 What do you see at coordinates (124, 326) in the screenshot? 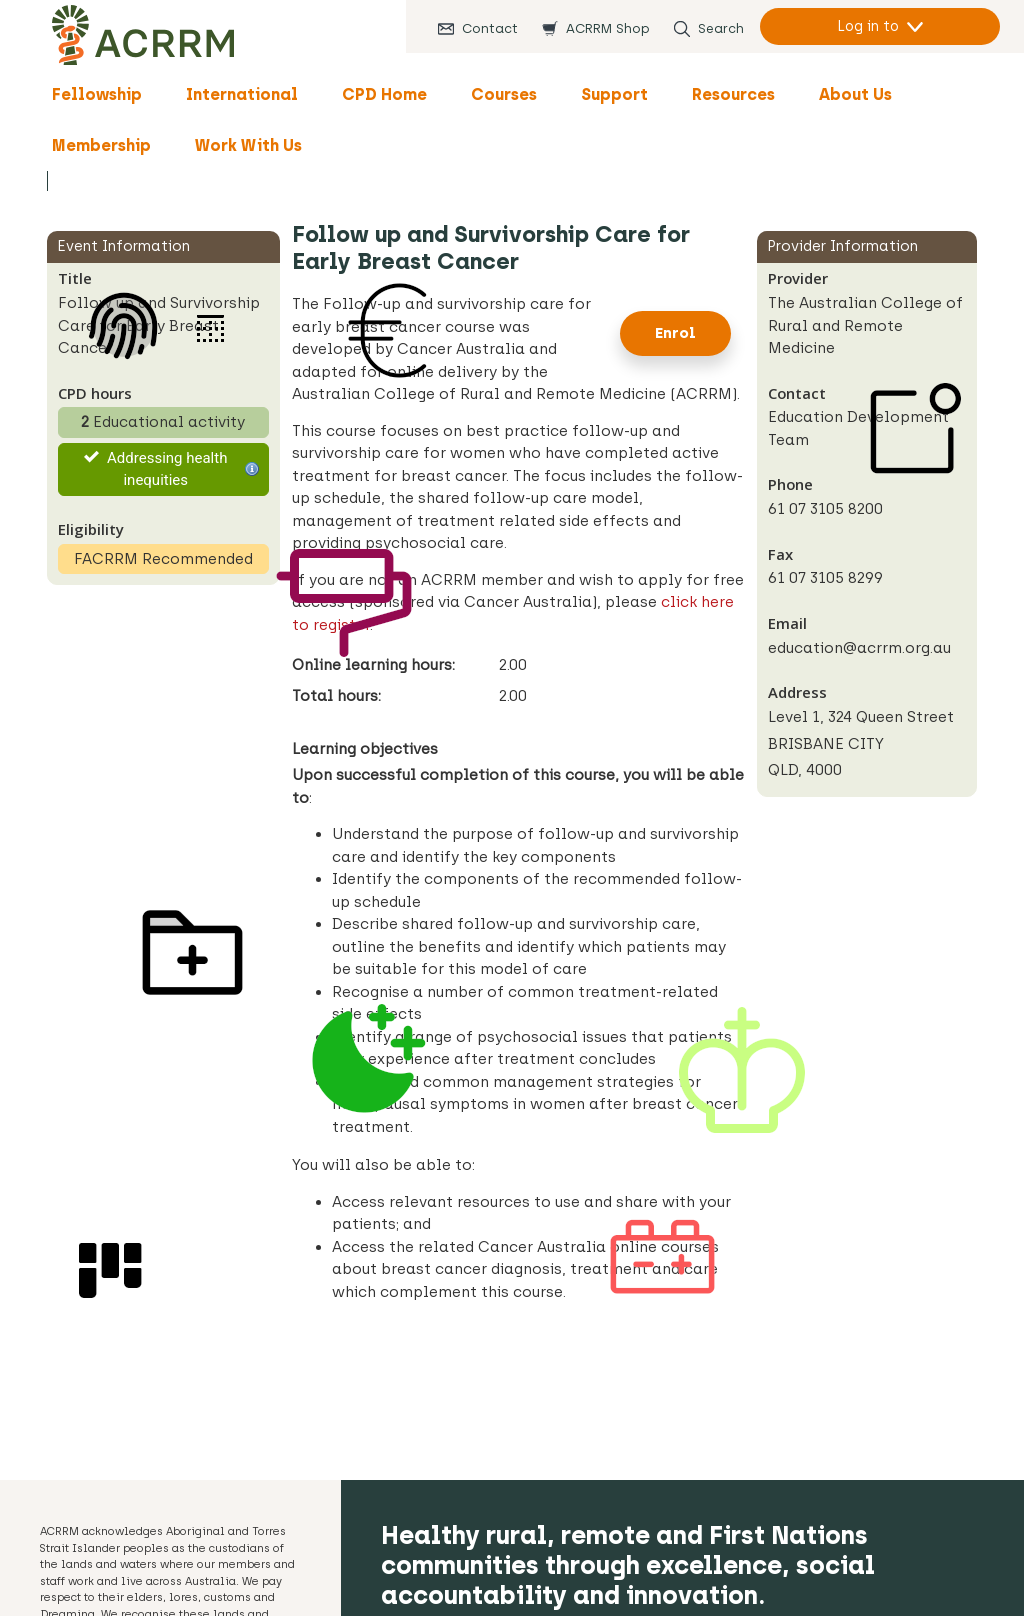
I see `authenticate with biometric fingerprint` at bounding box center [124, 326].